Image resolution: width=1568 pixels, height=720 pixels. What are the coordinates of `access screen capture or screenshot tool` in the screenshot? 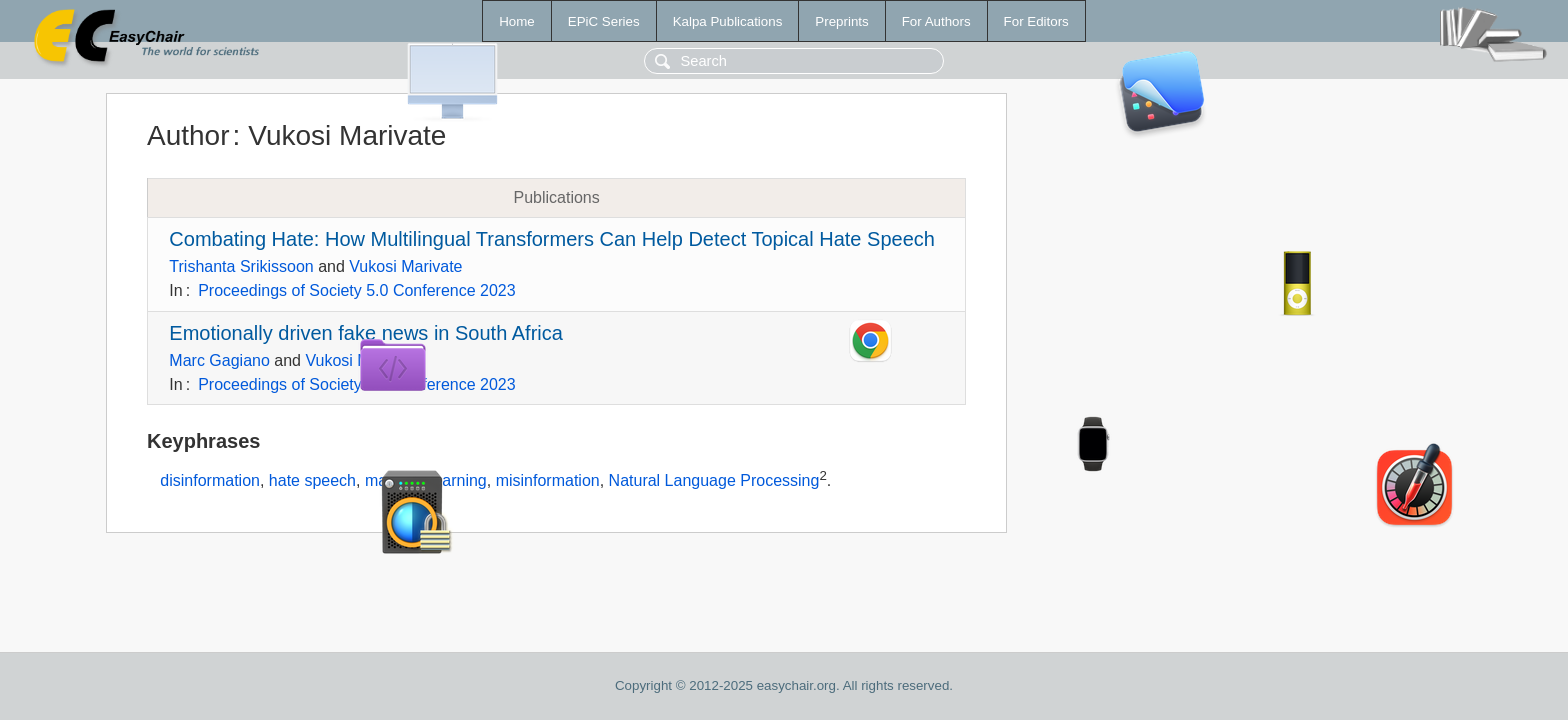 It's located at (1161, 93).